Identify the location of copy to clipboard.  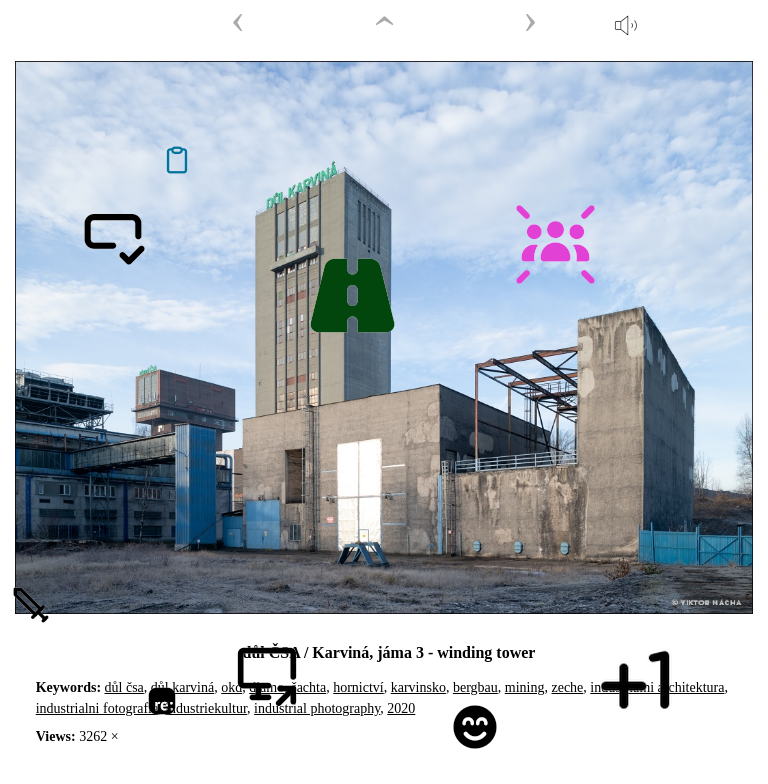
(177, 160).